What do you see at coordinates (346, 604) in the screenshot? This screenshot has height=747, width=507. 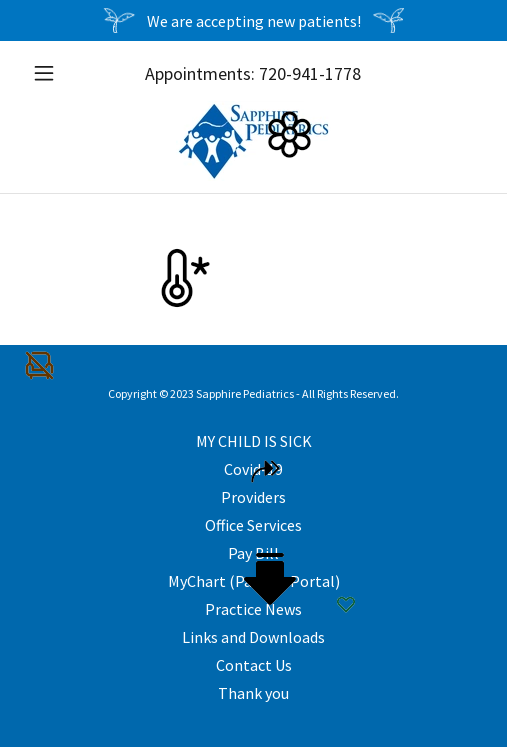 I see `add to favorites` at bounding box center [346, 604].